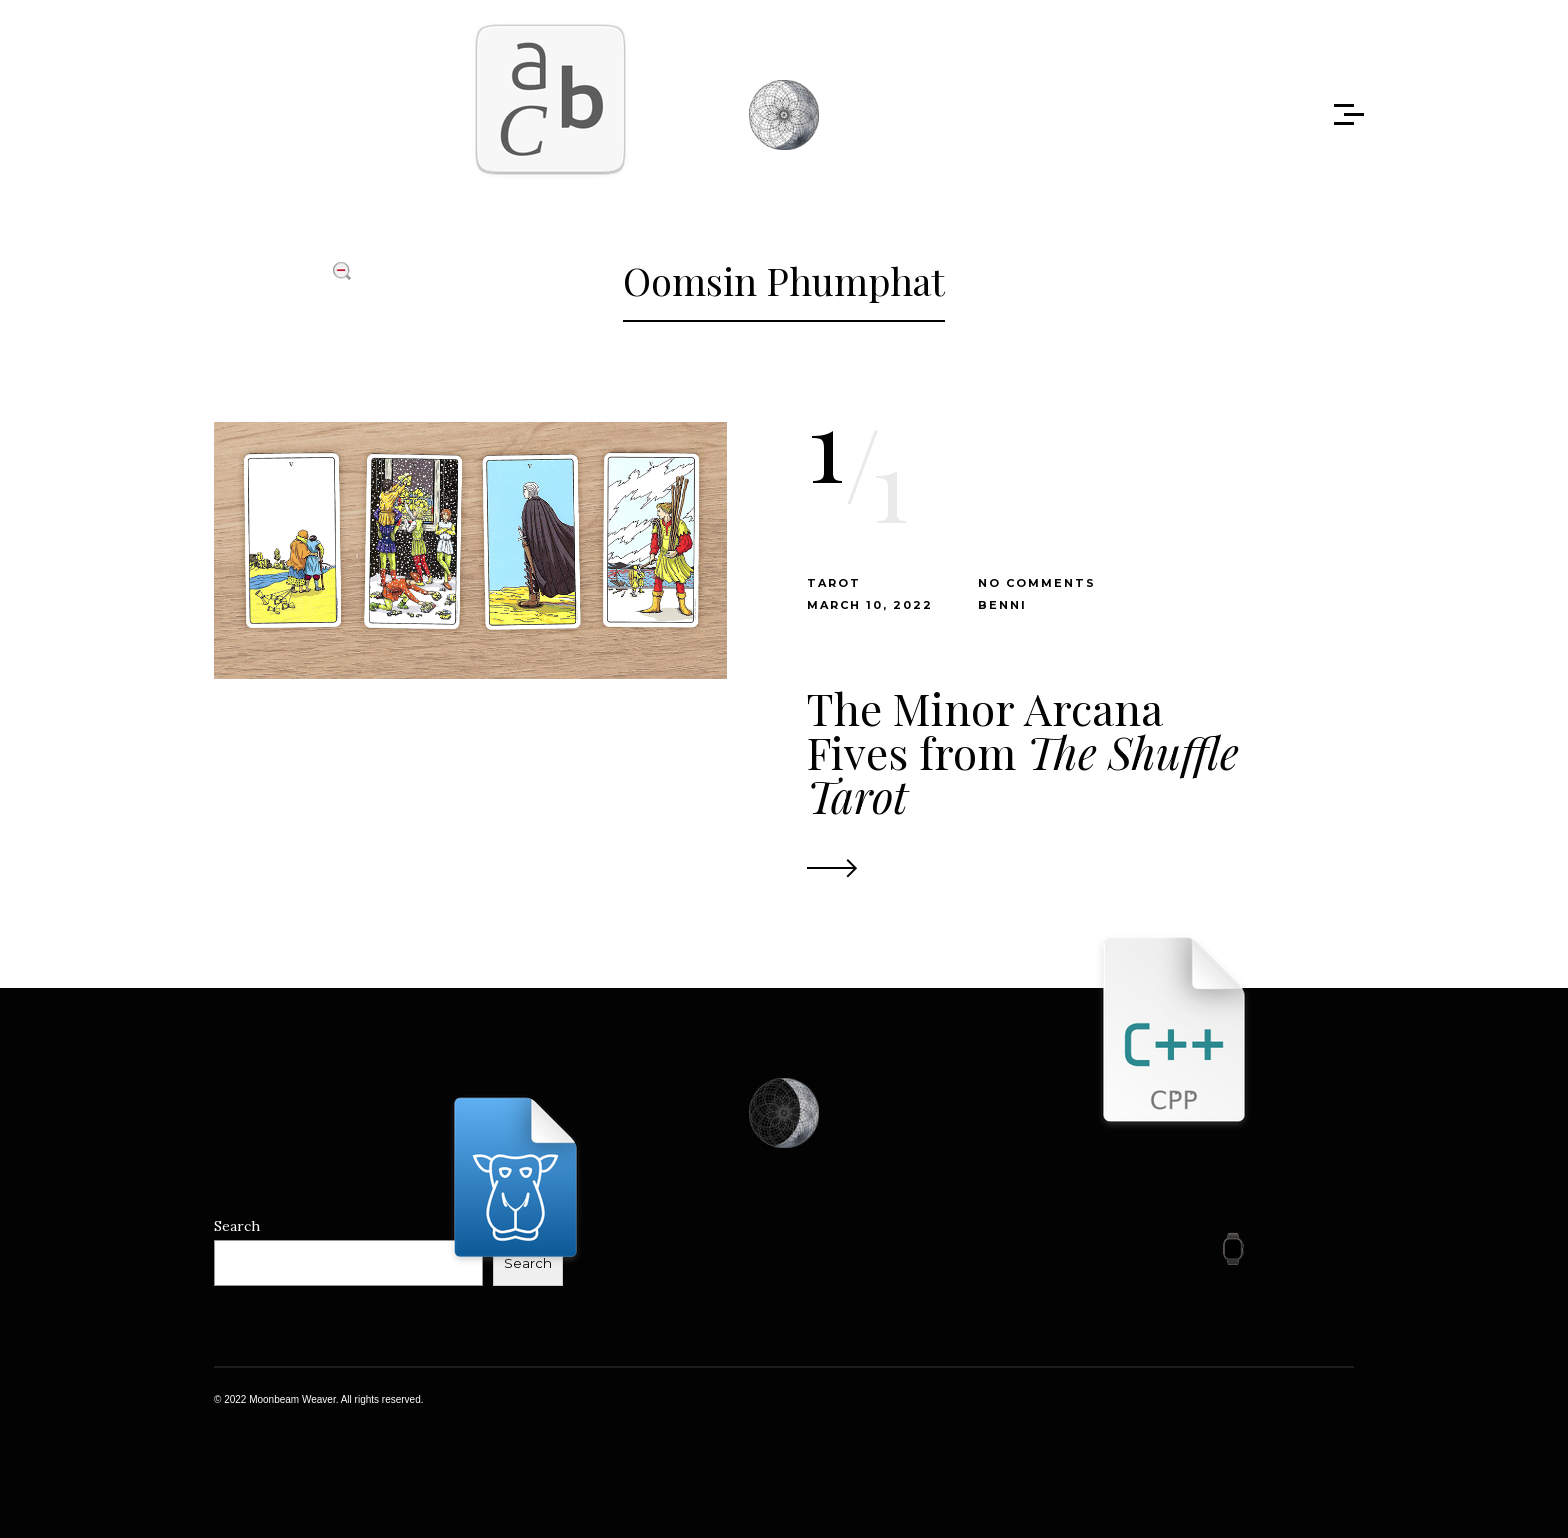 The height and width of the screenshot is (1538, 1568). Describe the element at coordinates (550, 99) in the screenshot. I see `open the font viewer application` at that location.